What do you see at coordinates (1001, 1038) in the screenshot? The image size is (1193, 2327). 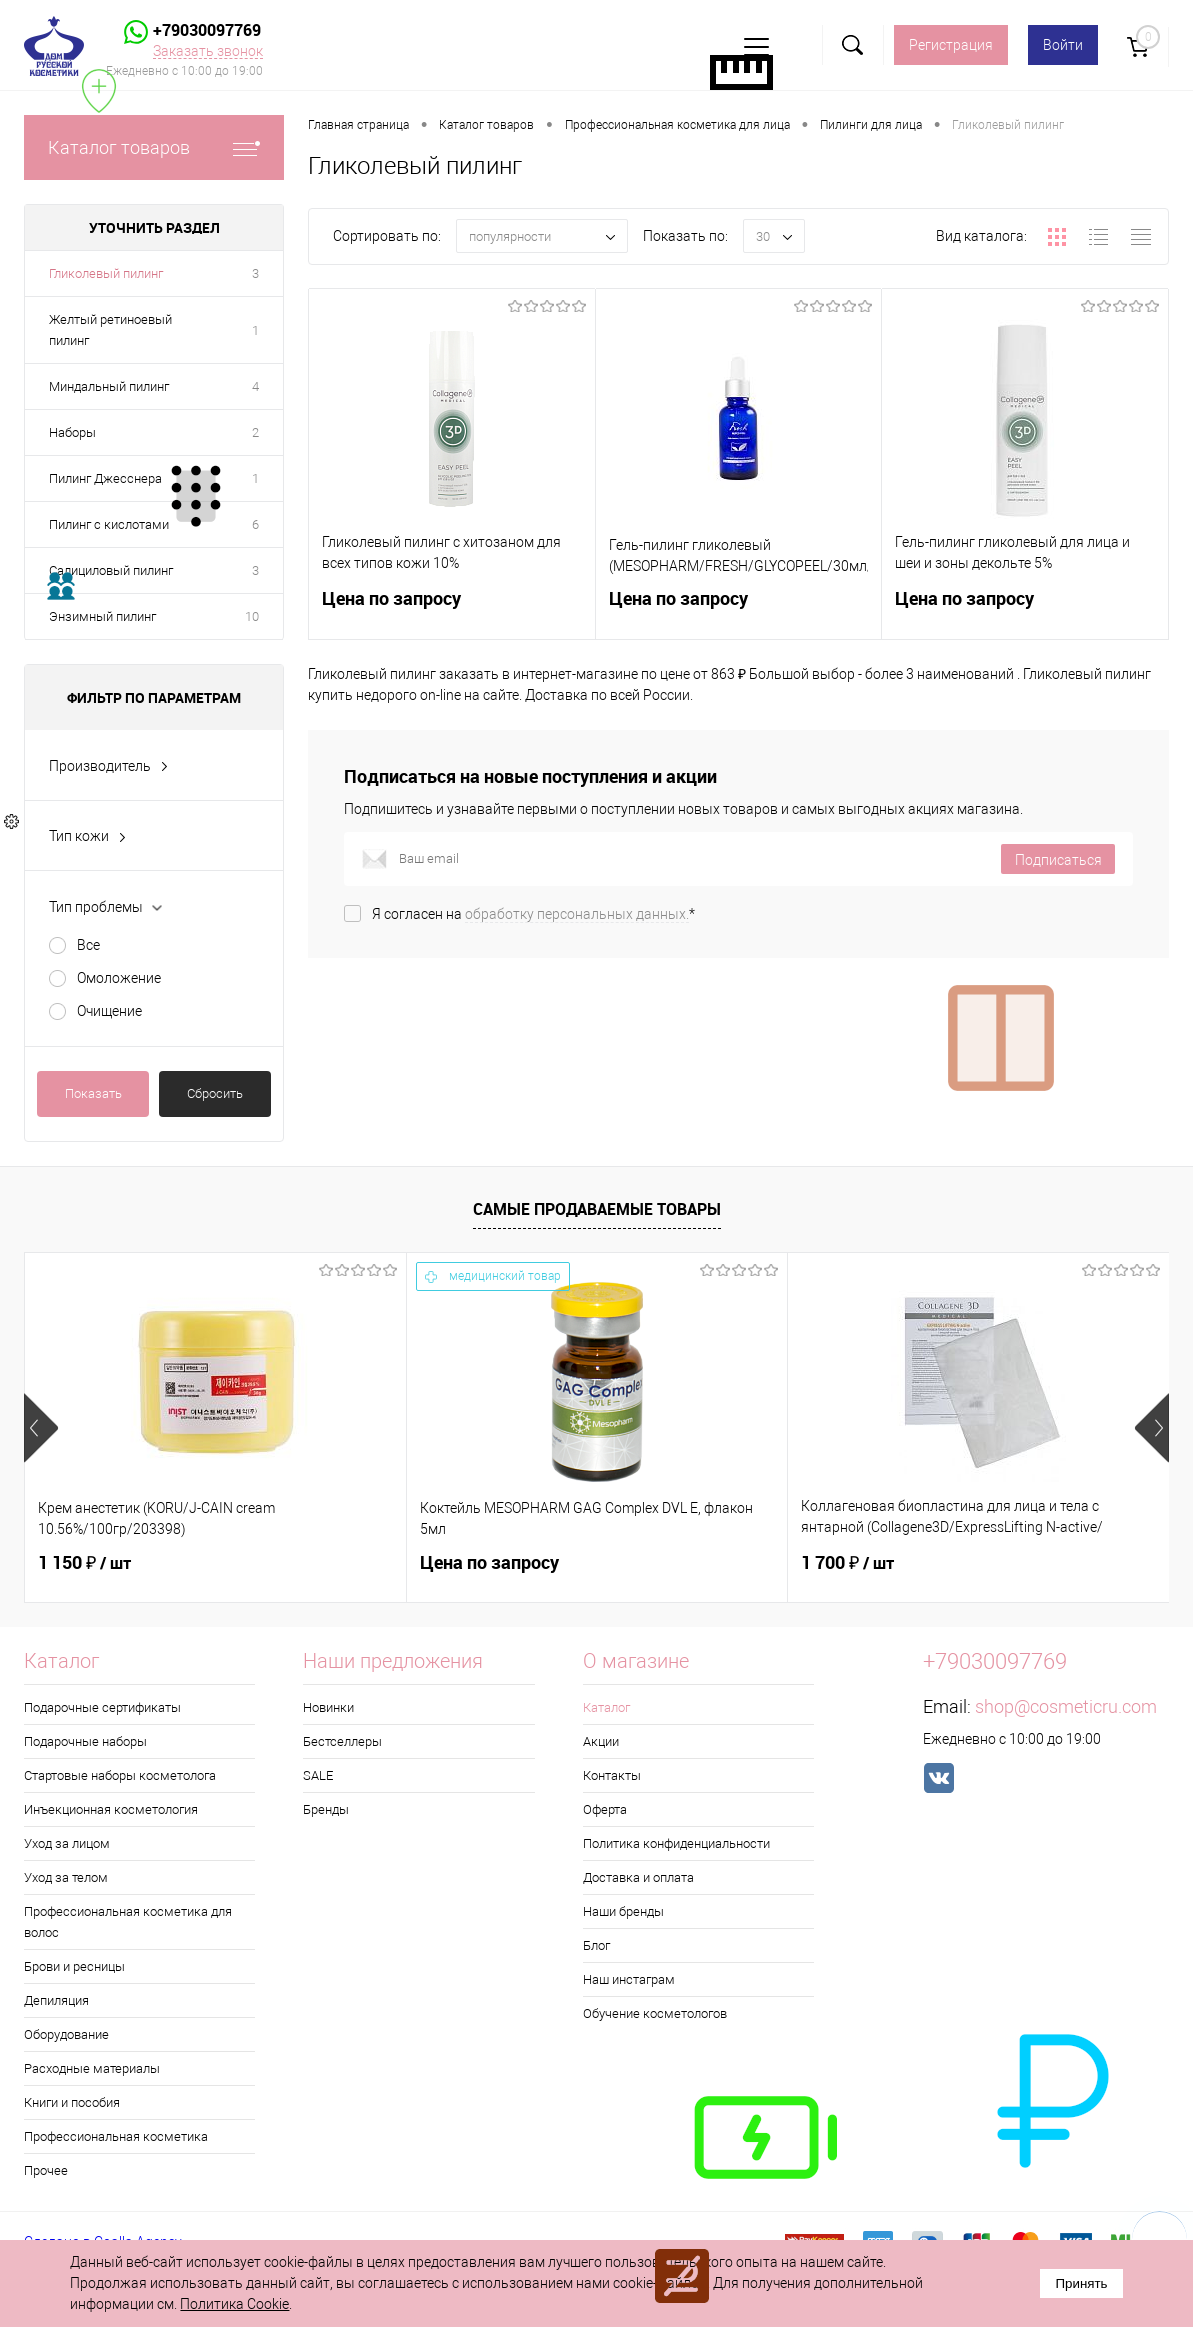 I see `split view horizontally into two panes` at bounding box center [1001, 1038].